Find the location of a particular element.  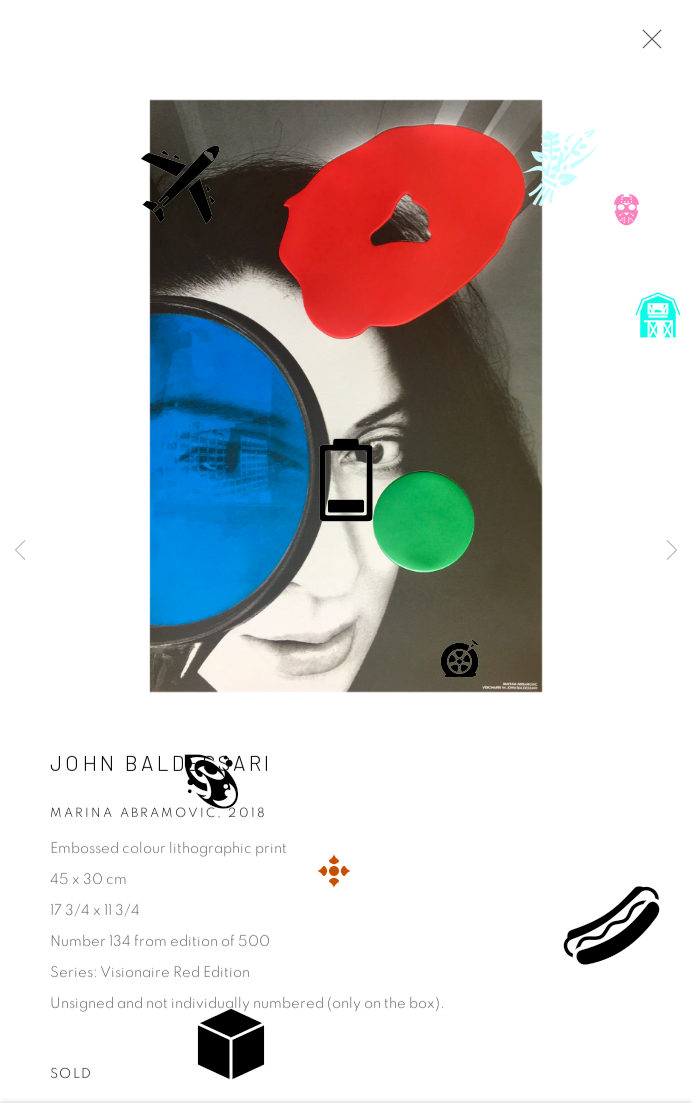

indicates low battery level at 25% is located at coordinates (346, 480).